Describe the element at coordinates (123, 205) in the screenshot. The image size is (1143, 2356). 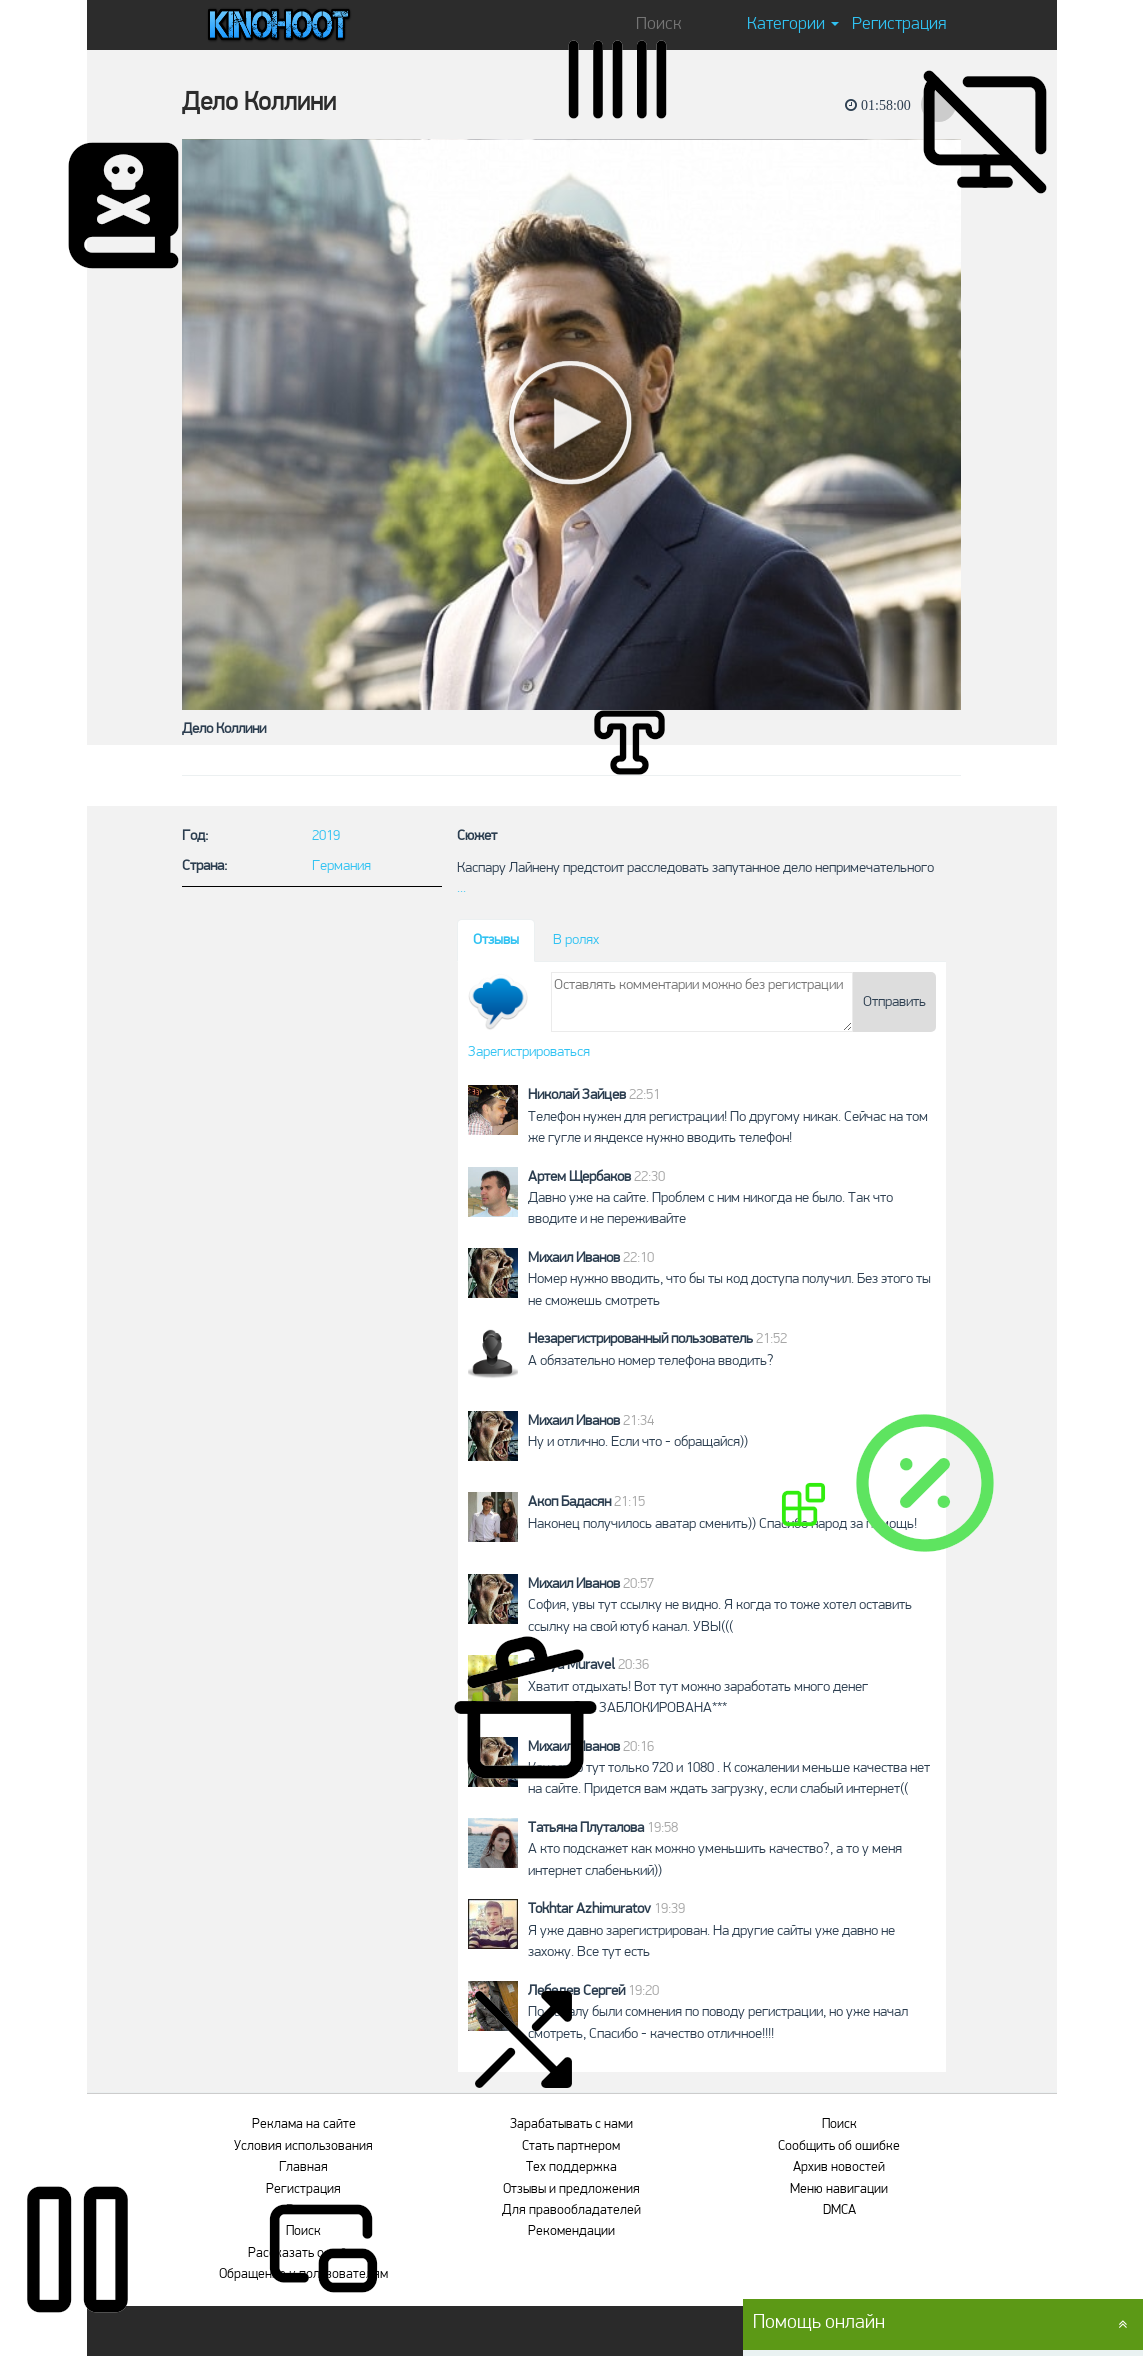
I see `access dark mode or spooky theme settings` at that location.